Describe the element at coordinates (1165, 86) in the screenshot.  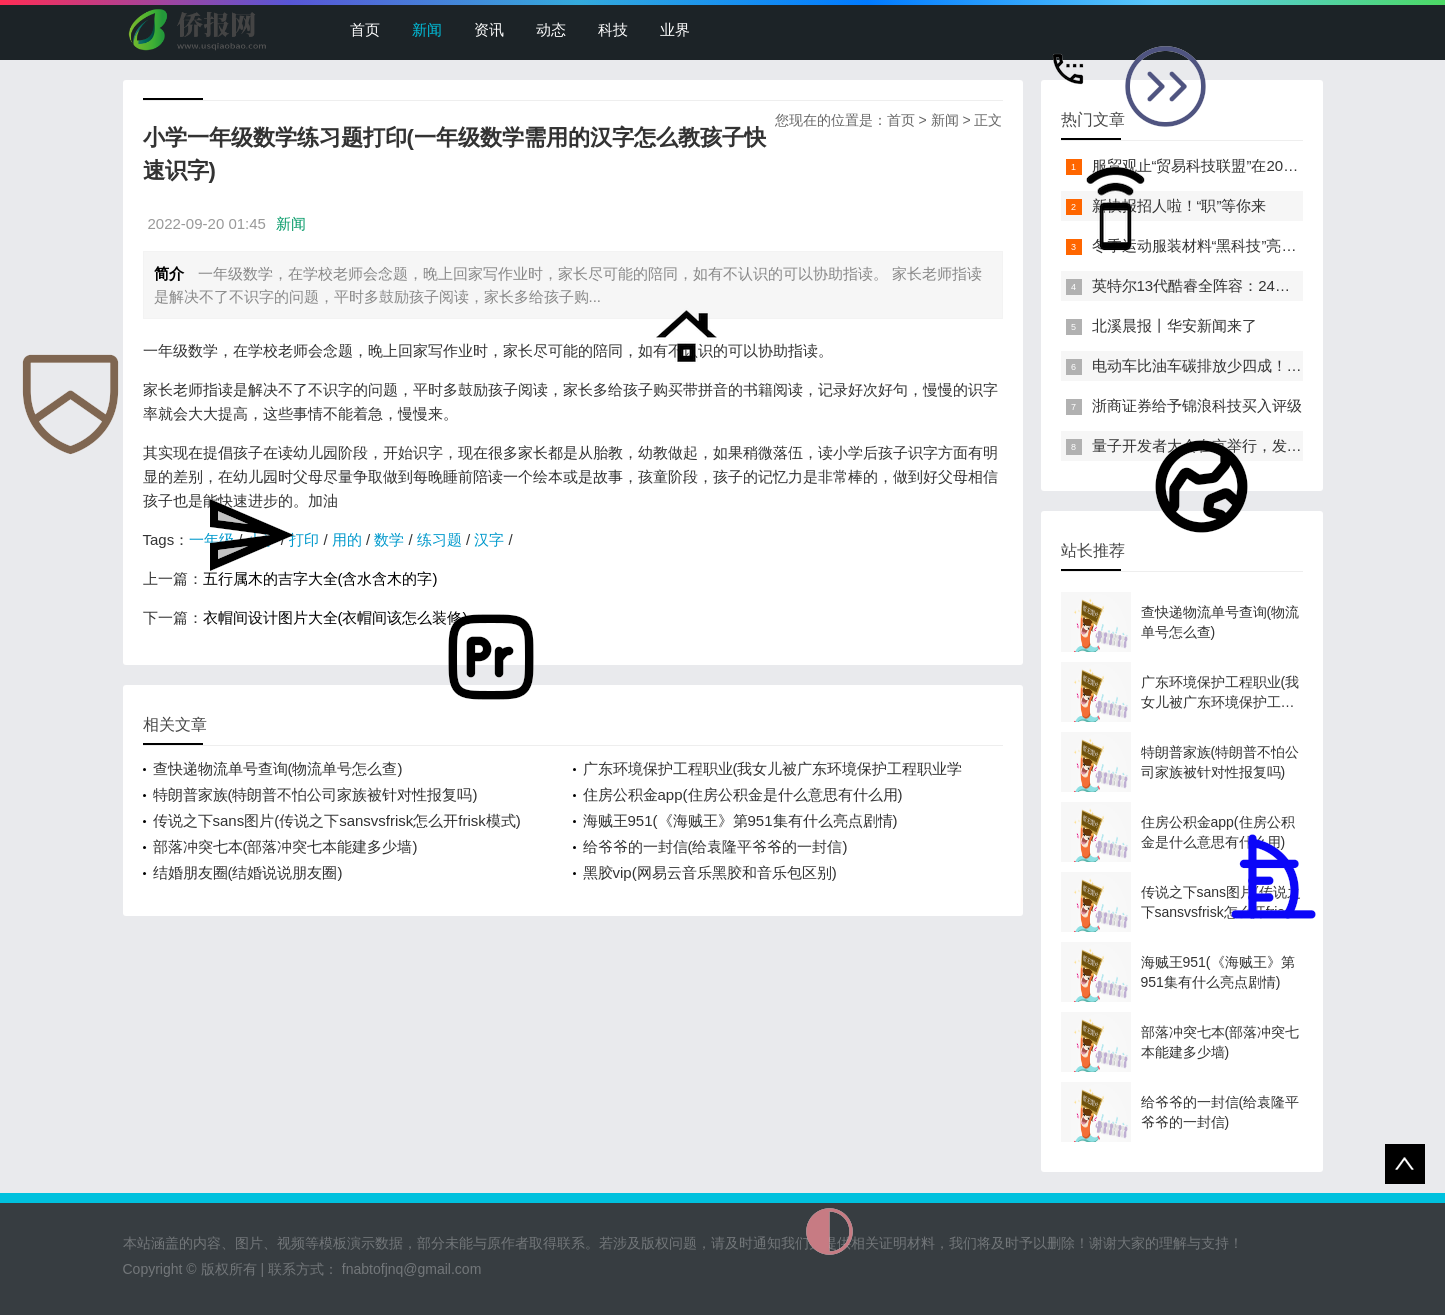
I see `skip forward or advance to next item` at that location.